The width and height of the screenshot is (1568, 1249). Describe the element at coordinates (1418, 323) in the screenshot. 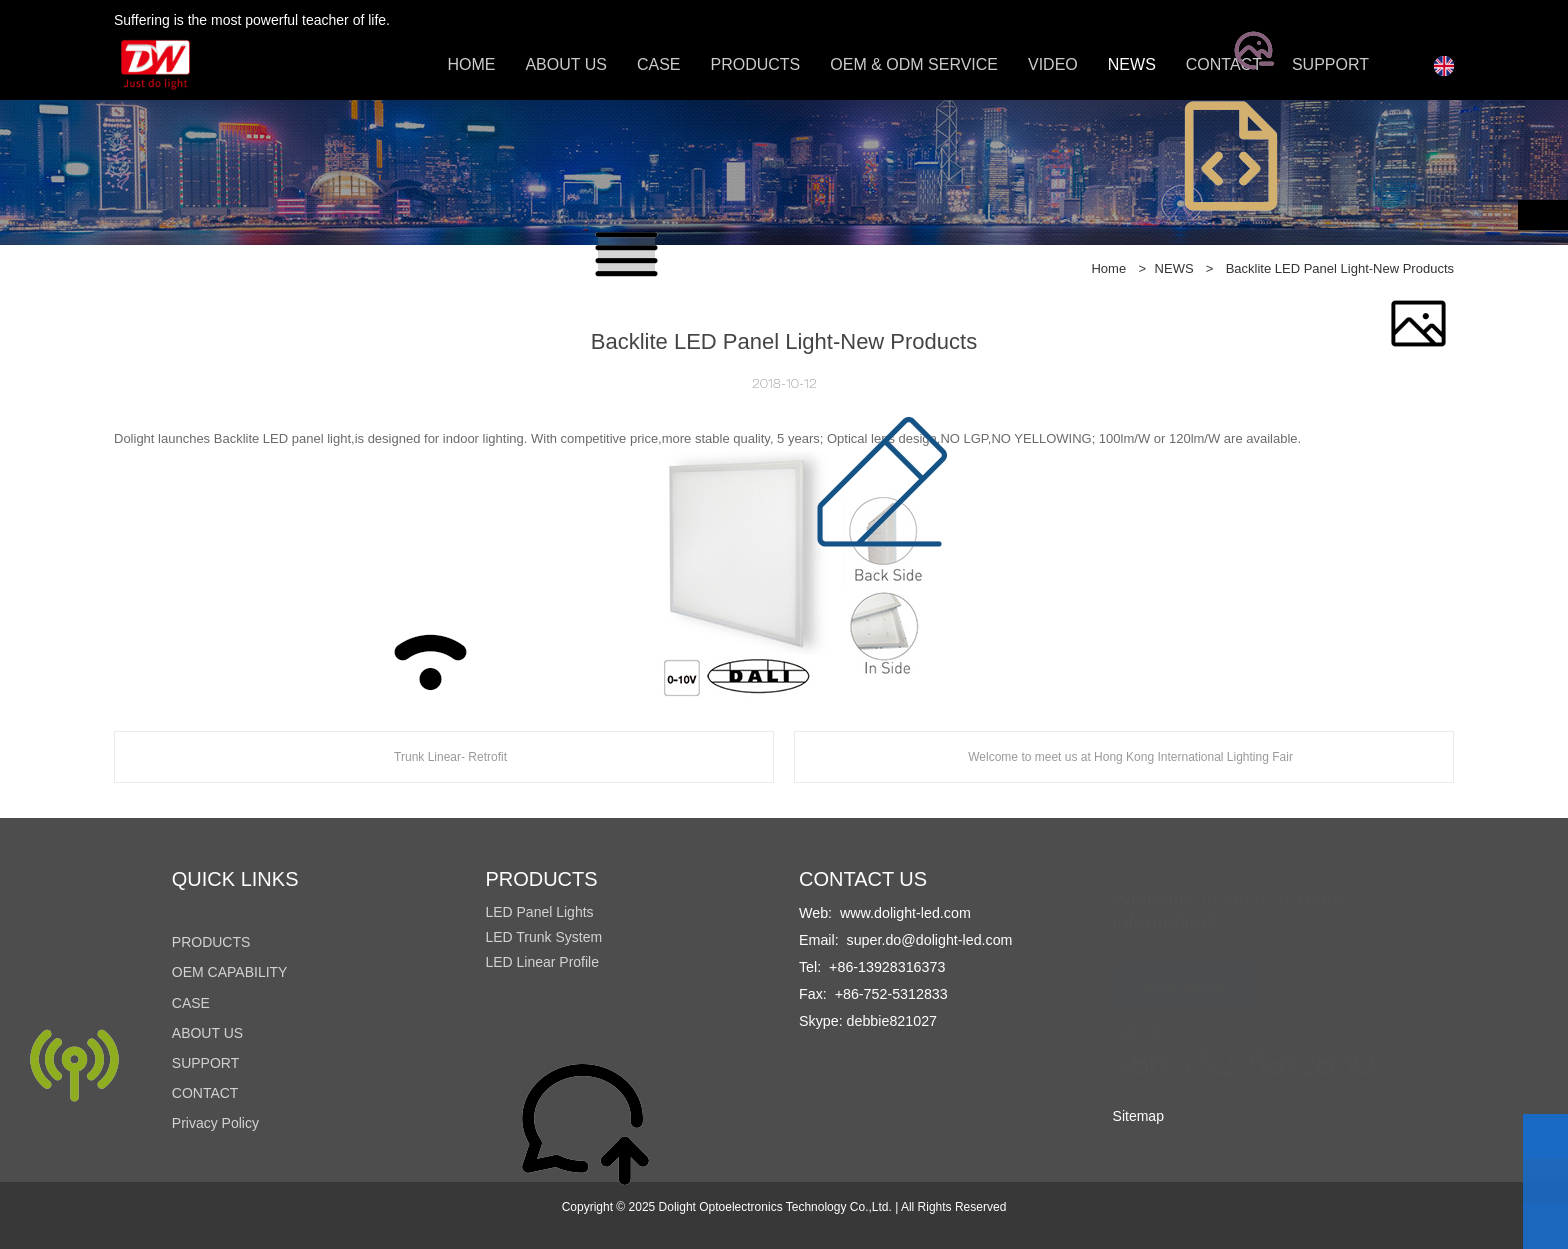

I see `view or open an image file` at that location.